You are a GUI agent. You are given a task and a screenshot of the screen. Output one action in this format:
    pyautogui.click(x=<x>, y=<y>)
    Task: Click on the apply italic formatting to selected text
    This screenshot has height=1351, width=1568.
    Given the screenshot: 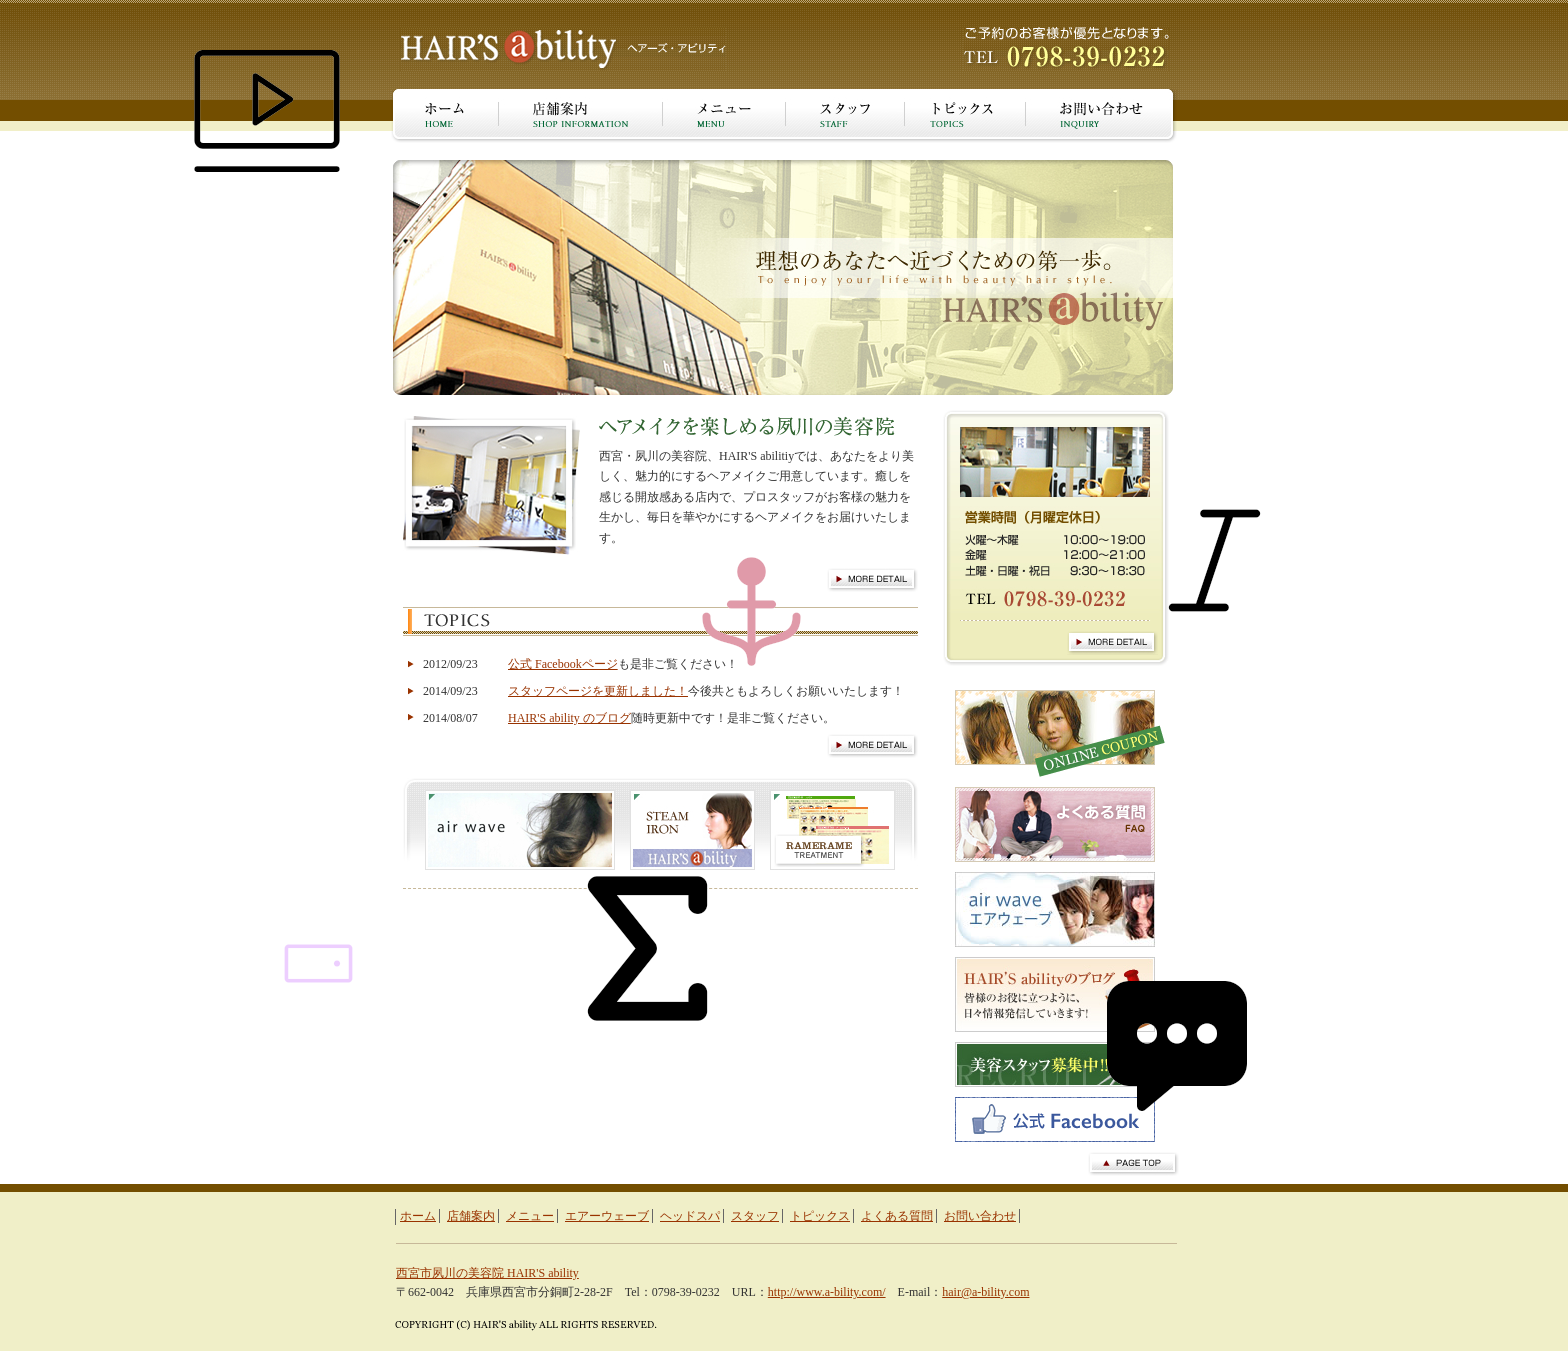 What is the action you would take?
    pyautogui.click(x=1214, y=560)
    